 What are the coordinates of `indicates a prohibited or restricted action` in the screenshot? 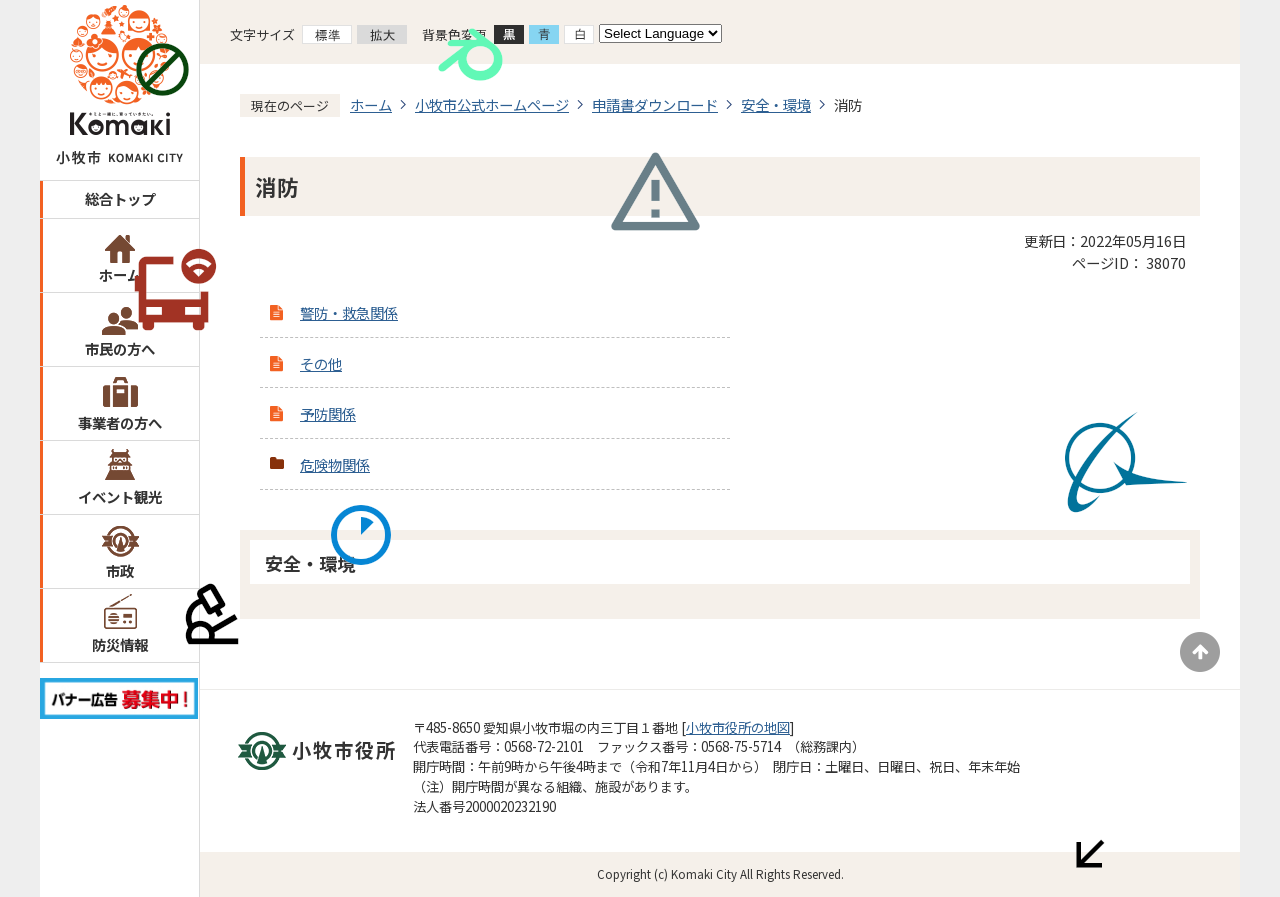 It's located at (162, 69).